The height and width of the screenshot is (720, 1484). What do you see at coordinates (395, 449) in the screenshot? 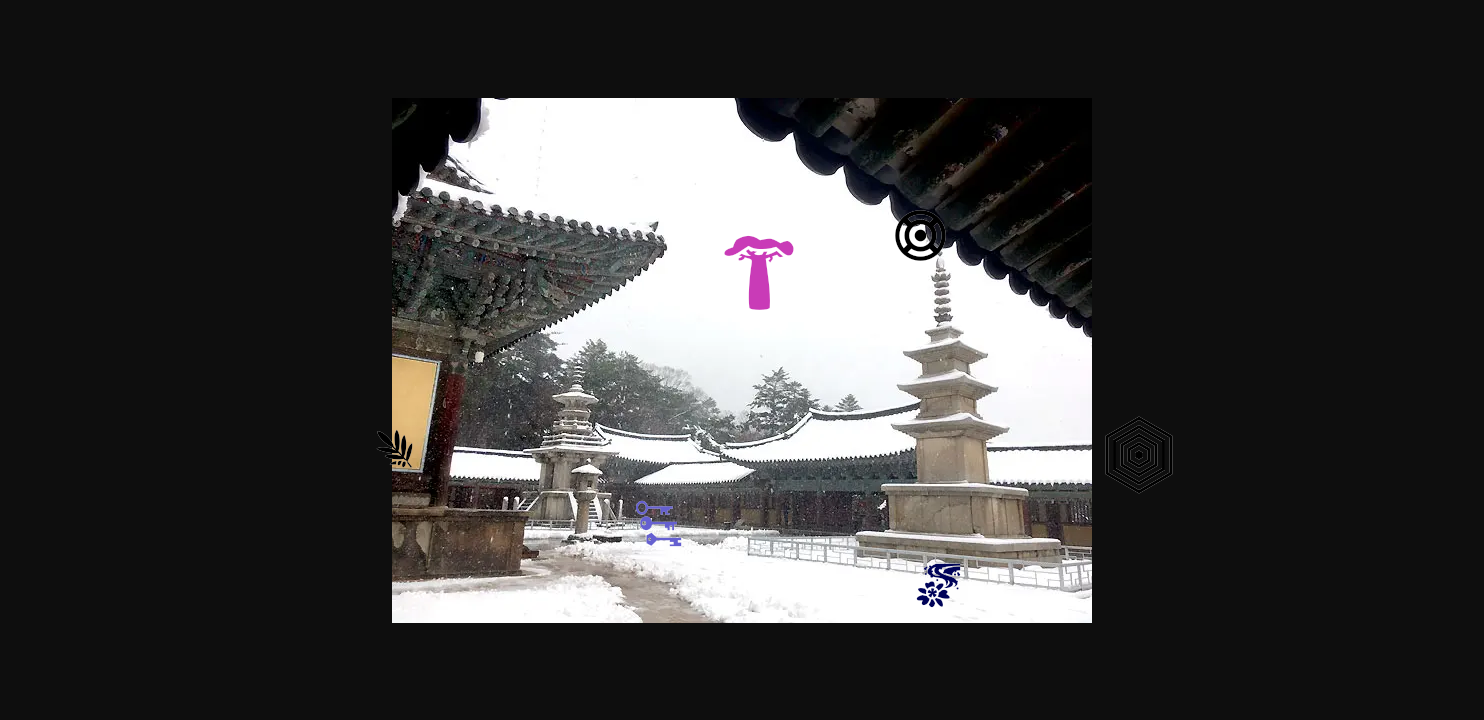
I see `olive ingredient or food item in a cooking game` at bounding box center [395, 449].